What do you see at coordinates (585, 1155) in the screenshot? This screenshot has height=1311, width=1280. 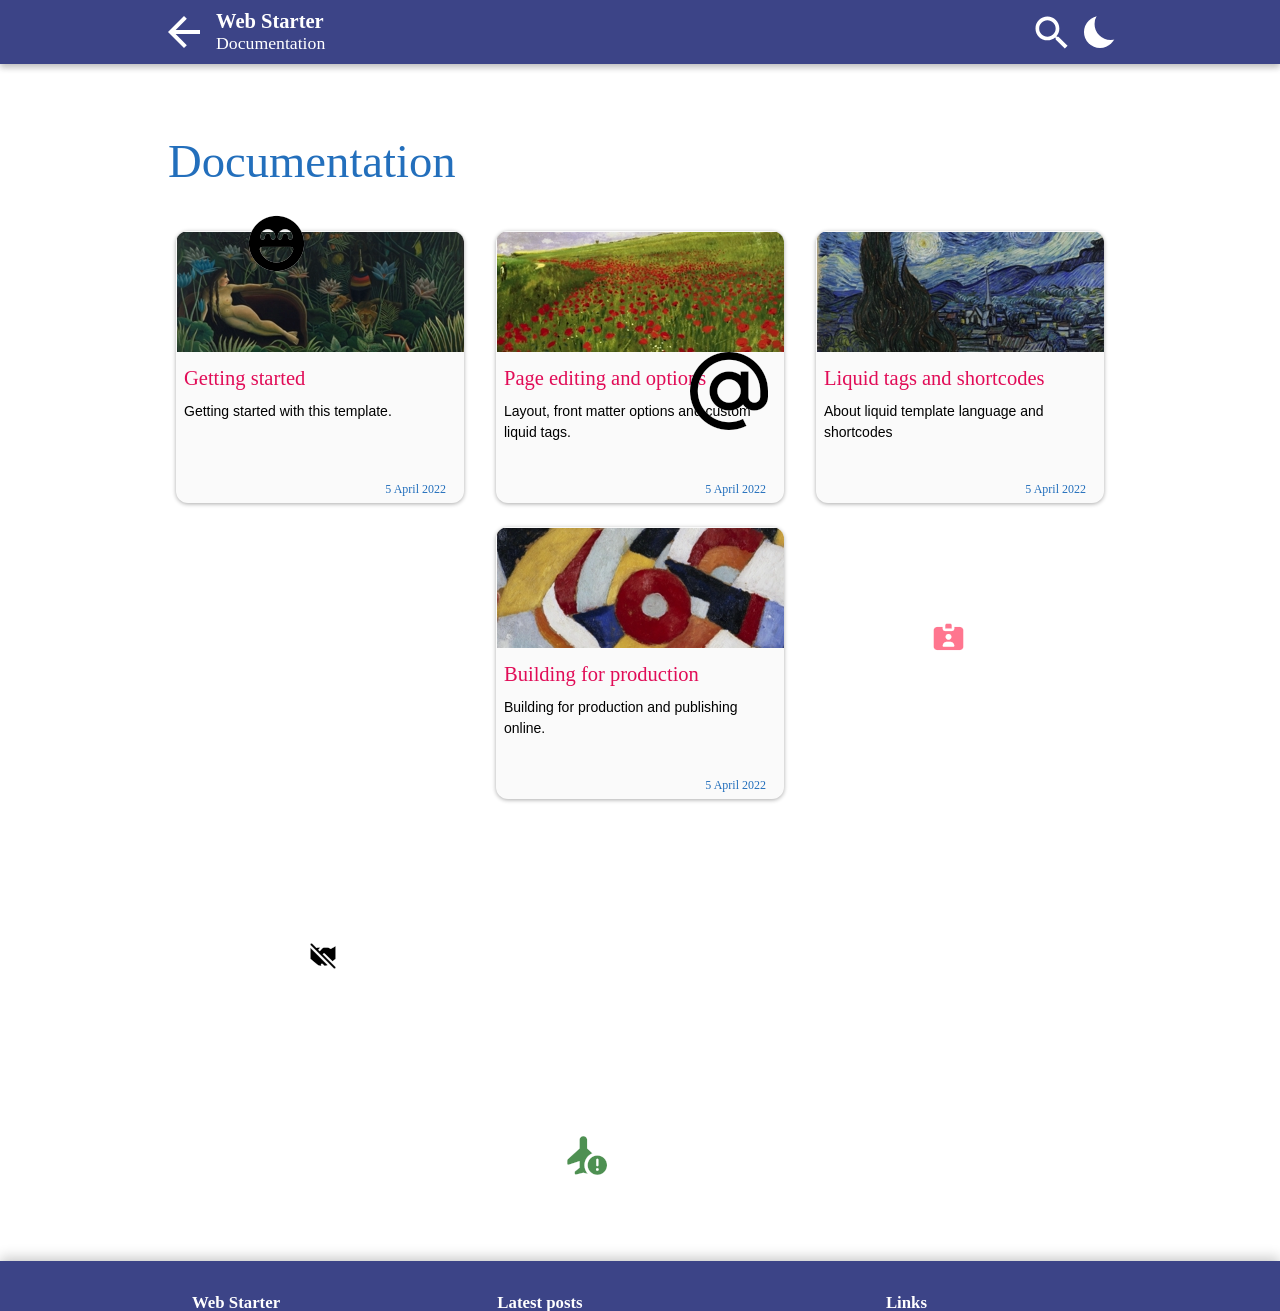 I see `flight alert or travel warning notification` at bounding box center [585, 1155].